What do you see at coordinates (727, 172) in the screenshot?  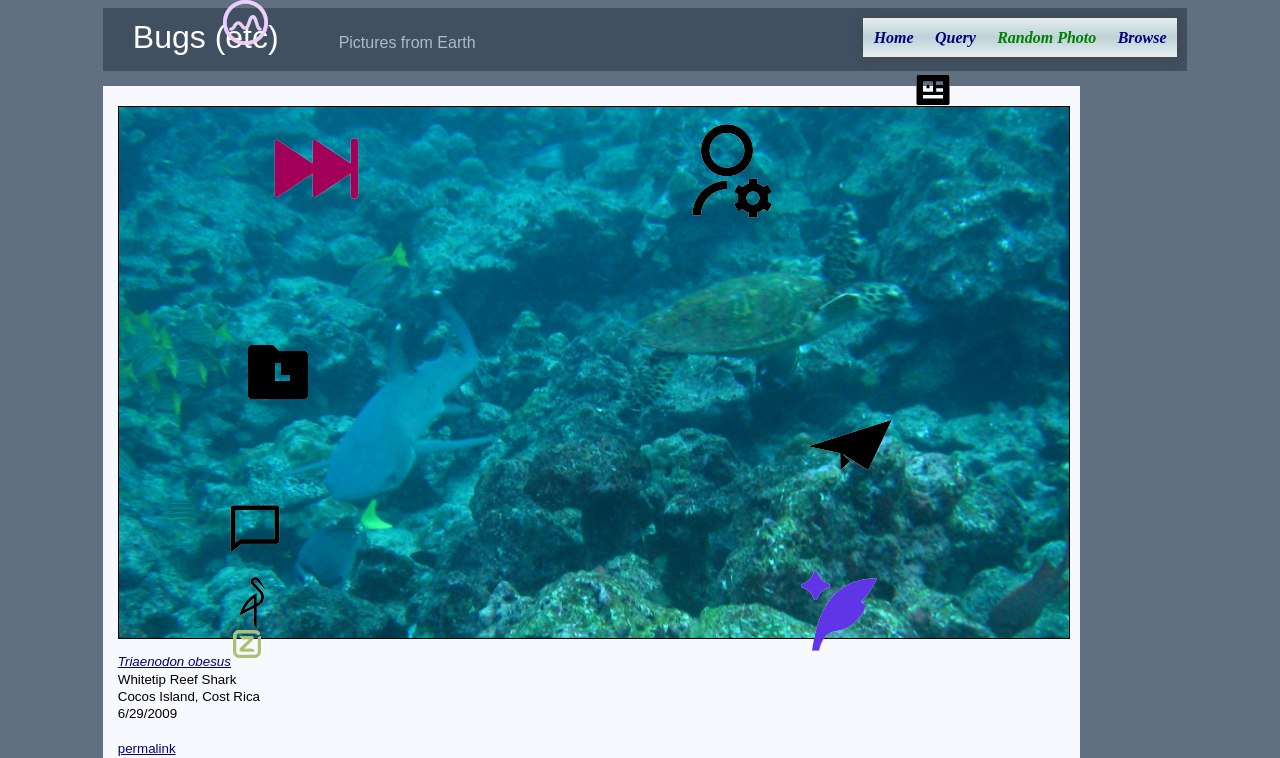 I see `access user account settings` at bounding box center [727, 172].